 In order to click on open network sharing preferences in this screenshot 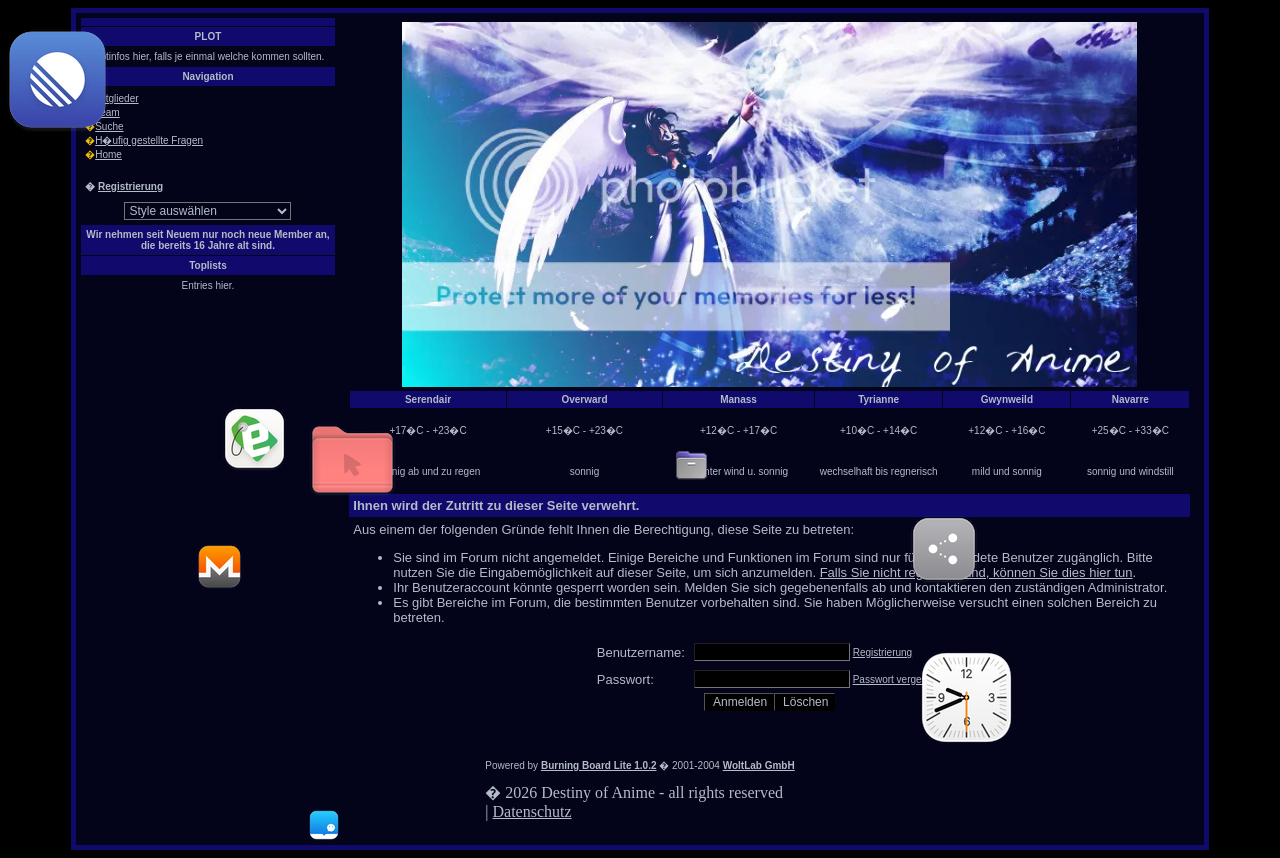, I will do `click(944, 550)`.